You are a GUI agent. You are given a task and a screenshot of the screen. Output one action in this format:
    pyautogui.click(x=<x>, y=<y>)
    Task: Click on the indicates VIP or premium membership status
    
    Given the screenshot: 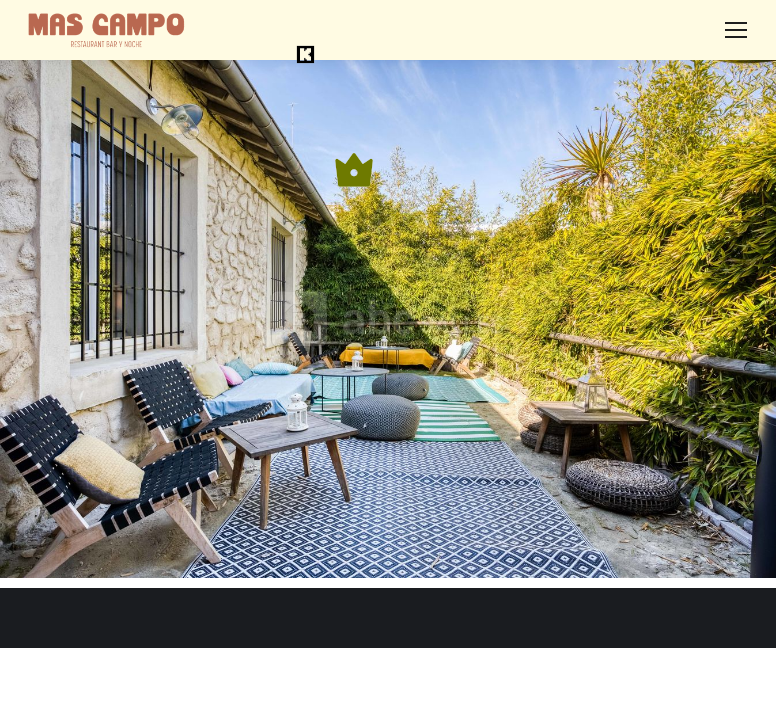 What is the action you would take?
    pyautogui.click(x=354, y=171)
    